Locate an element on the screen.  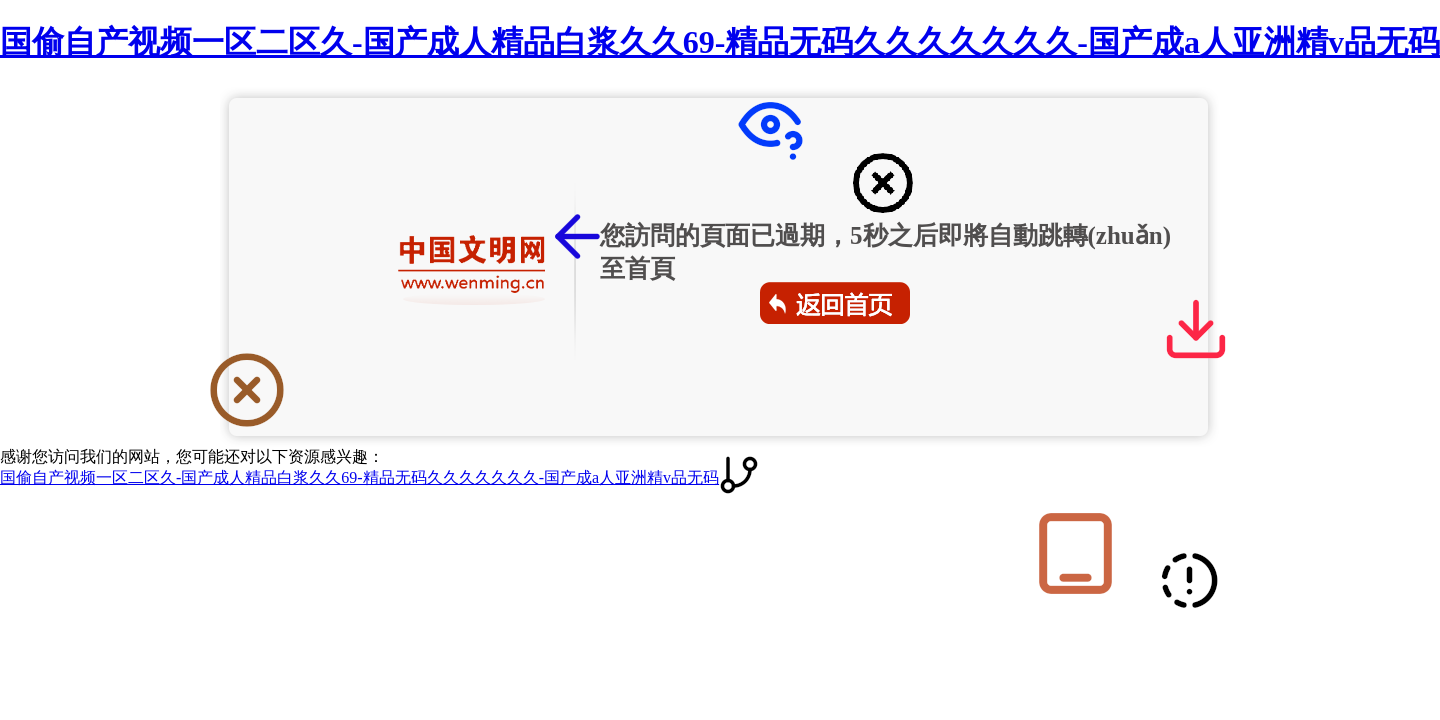
indicates a task in progress with a warning or issue is located at coordinates (1189, 580).